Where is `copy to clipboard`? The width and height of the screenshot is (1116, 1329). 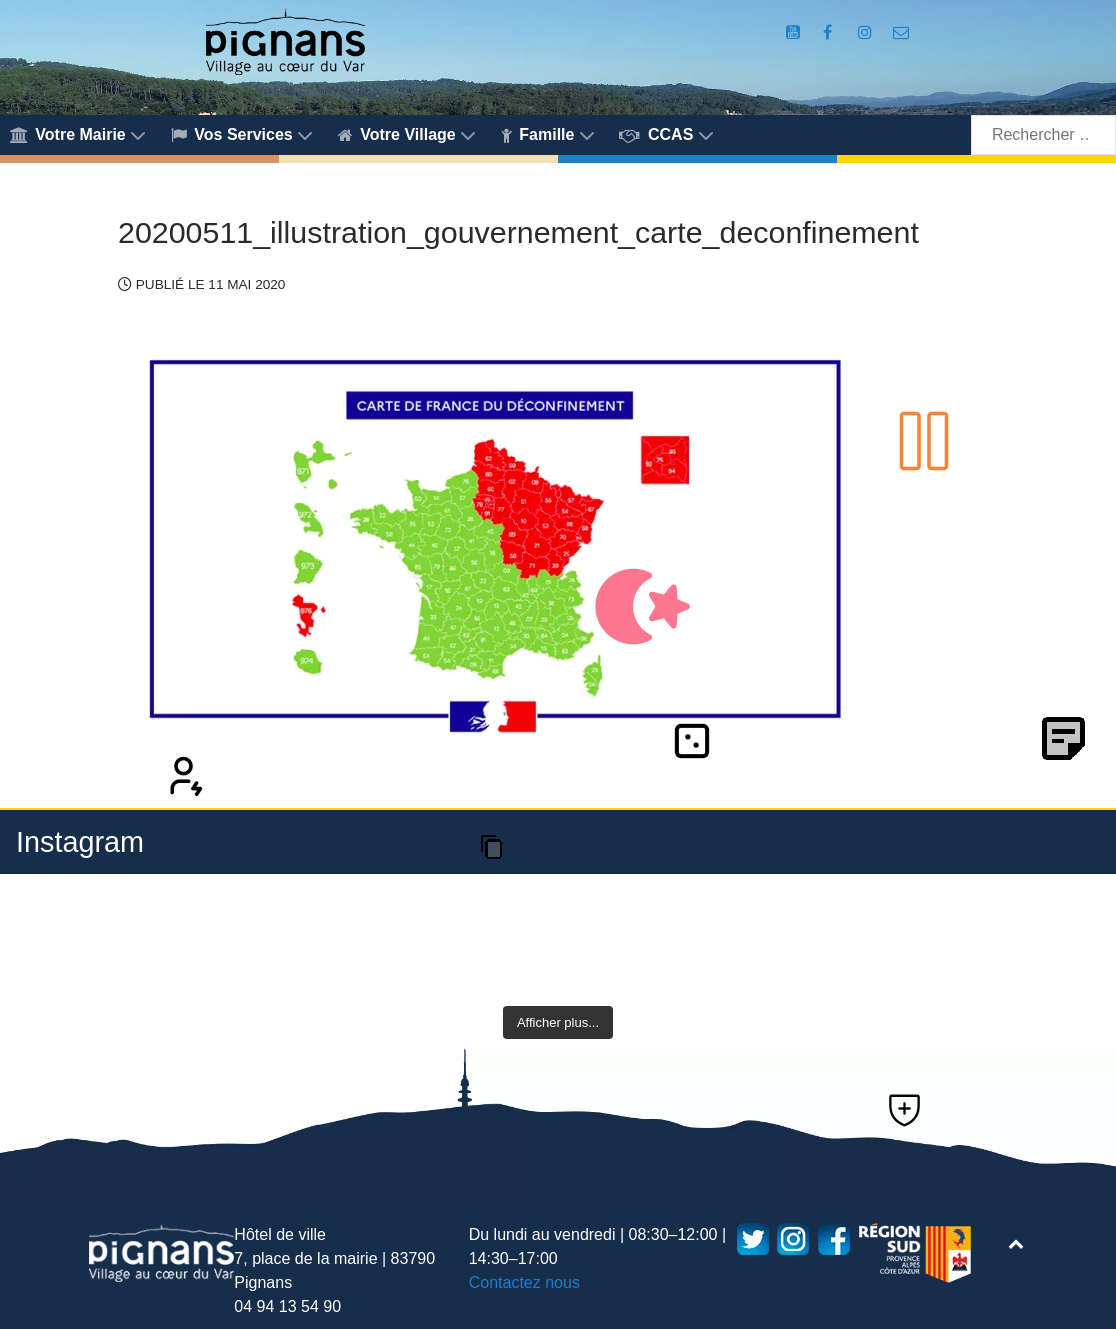
copy to clipboard is located at coordinates (492, 847).